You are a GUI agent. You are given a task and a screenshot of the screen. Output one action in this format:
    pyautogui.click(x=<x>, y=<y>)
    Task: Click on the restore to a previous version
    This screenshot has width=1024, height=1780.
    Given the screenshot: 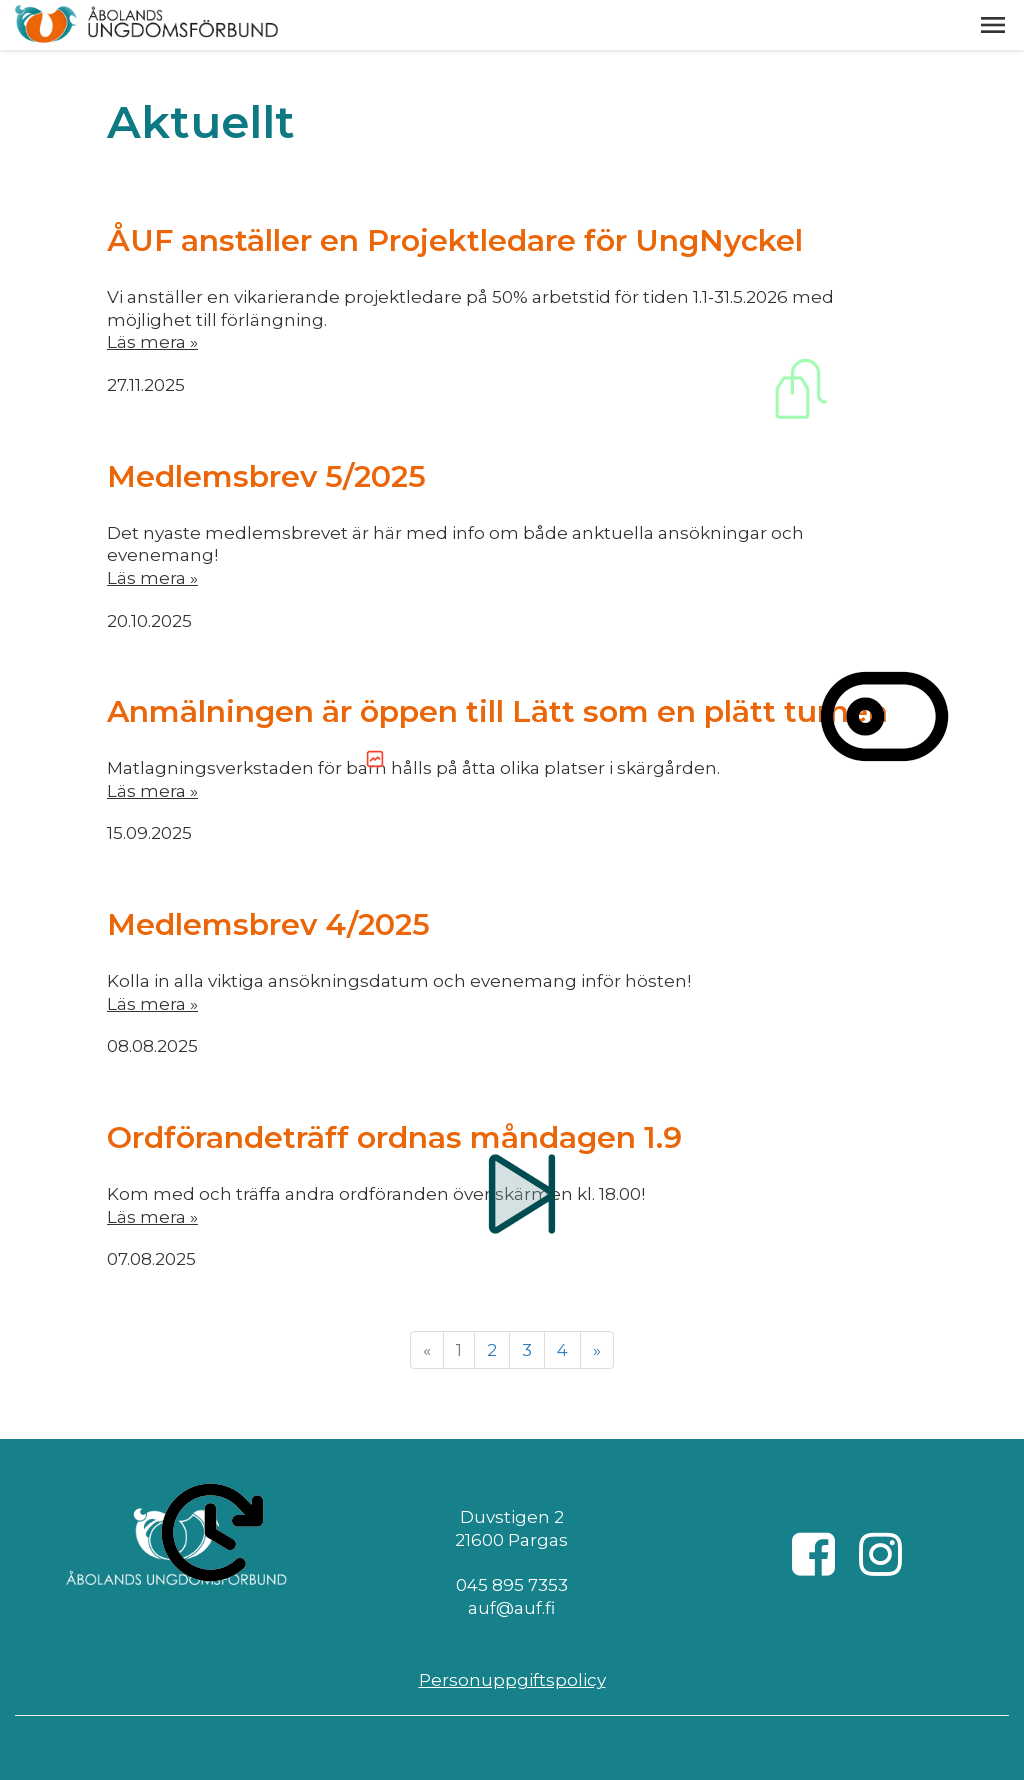 What is the action you would take?
    pyautogui.click(x=210, y=1532)
    